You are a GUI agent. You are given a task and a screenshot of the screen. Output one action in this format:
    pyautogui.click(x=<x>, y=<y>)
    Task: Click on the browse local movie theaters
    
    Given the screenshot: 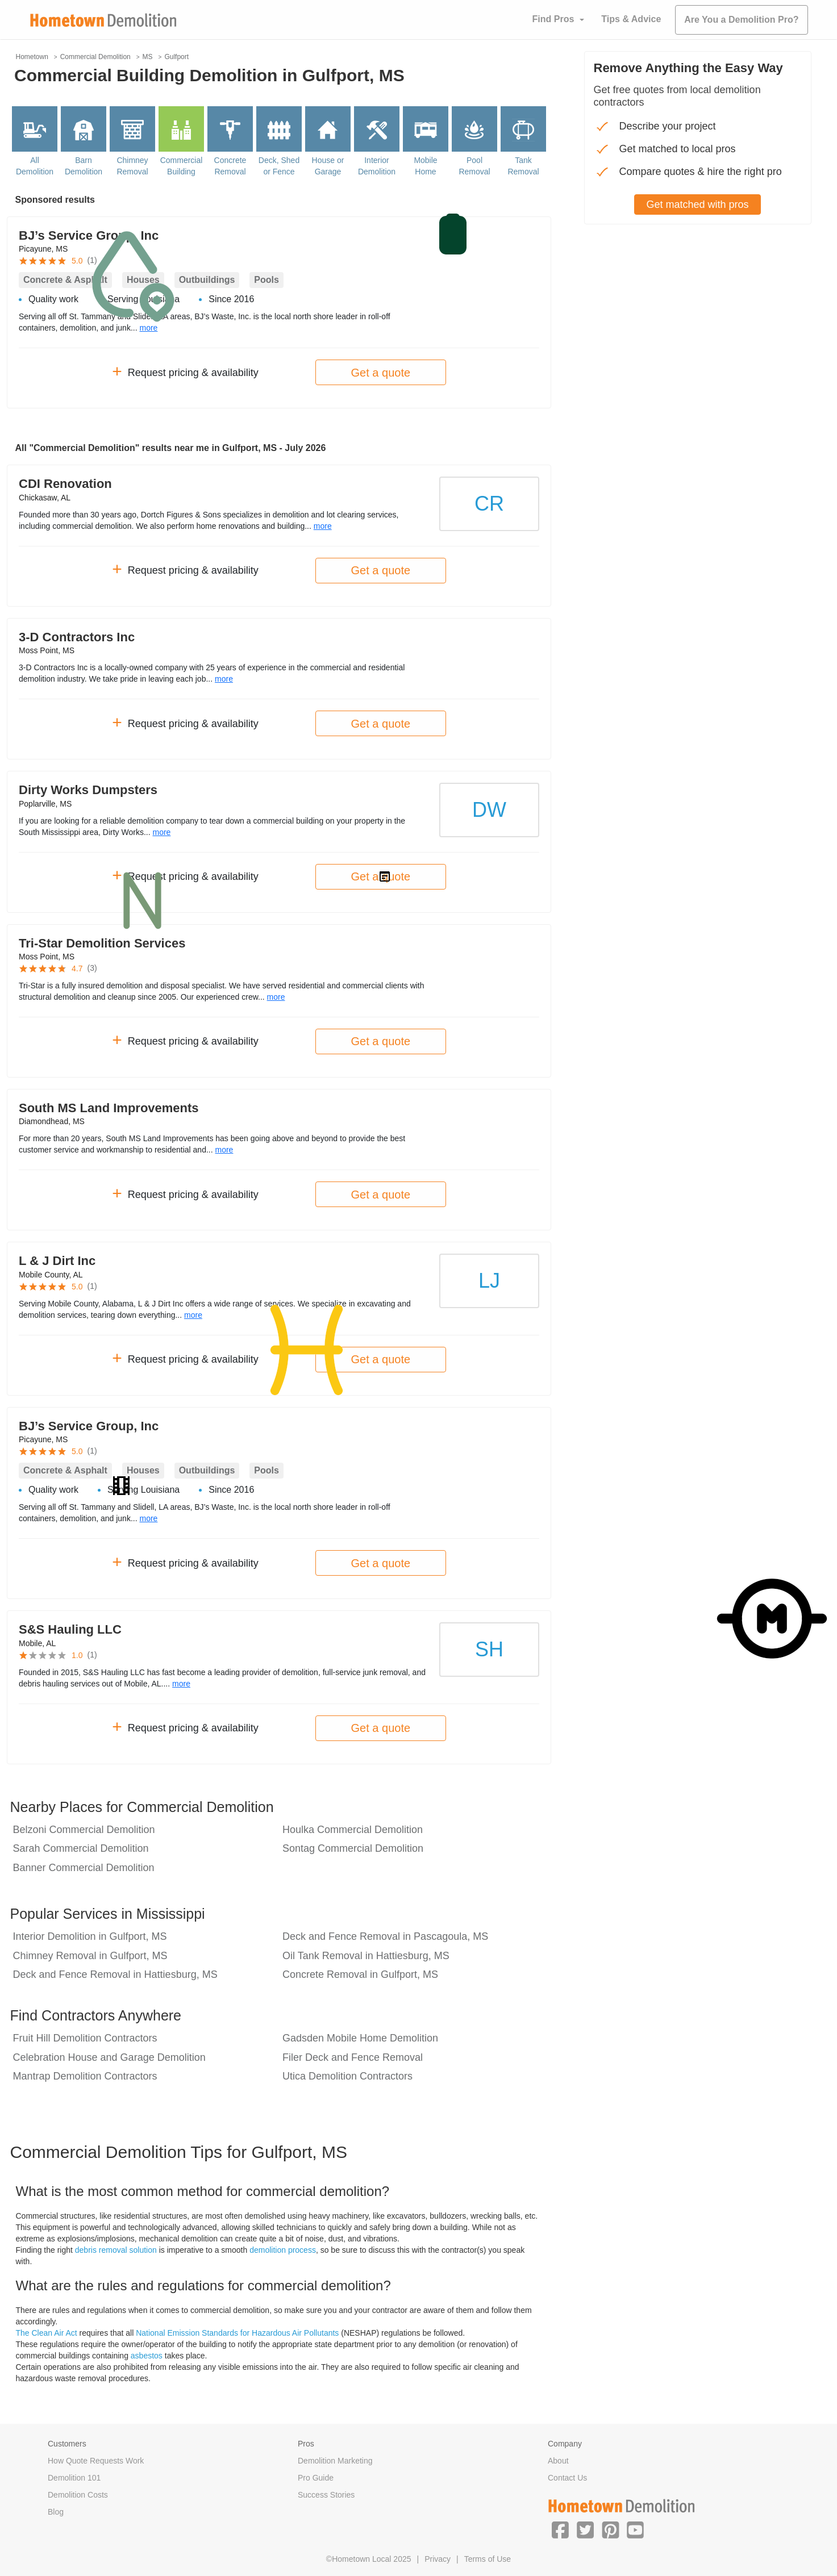 What is the action you would take?
    pyautogui.click(x=121, y=1485)
    